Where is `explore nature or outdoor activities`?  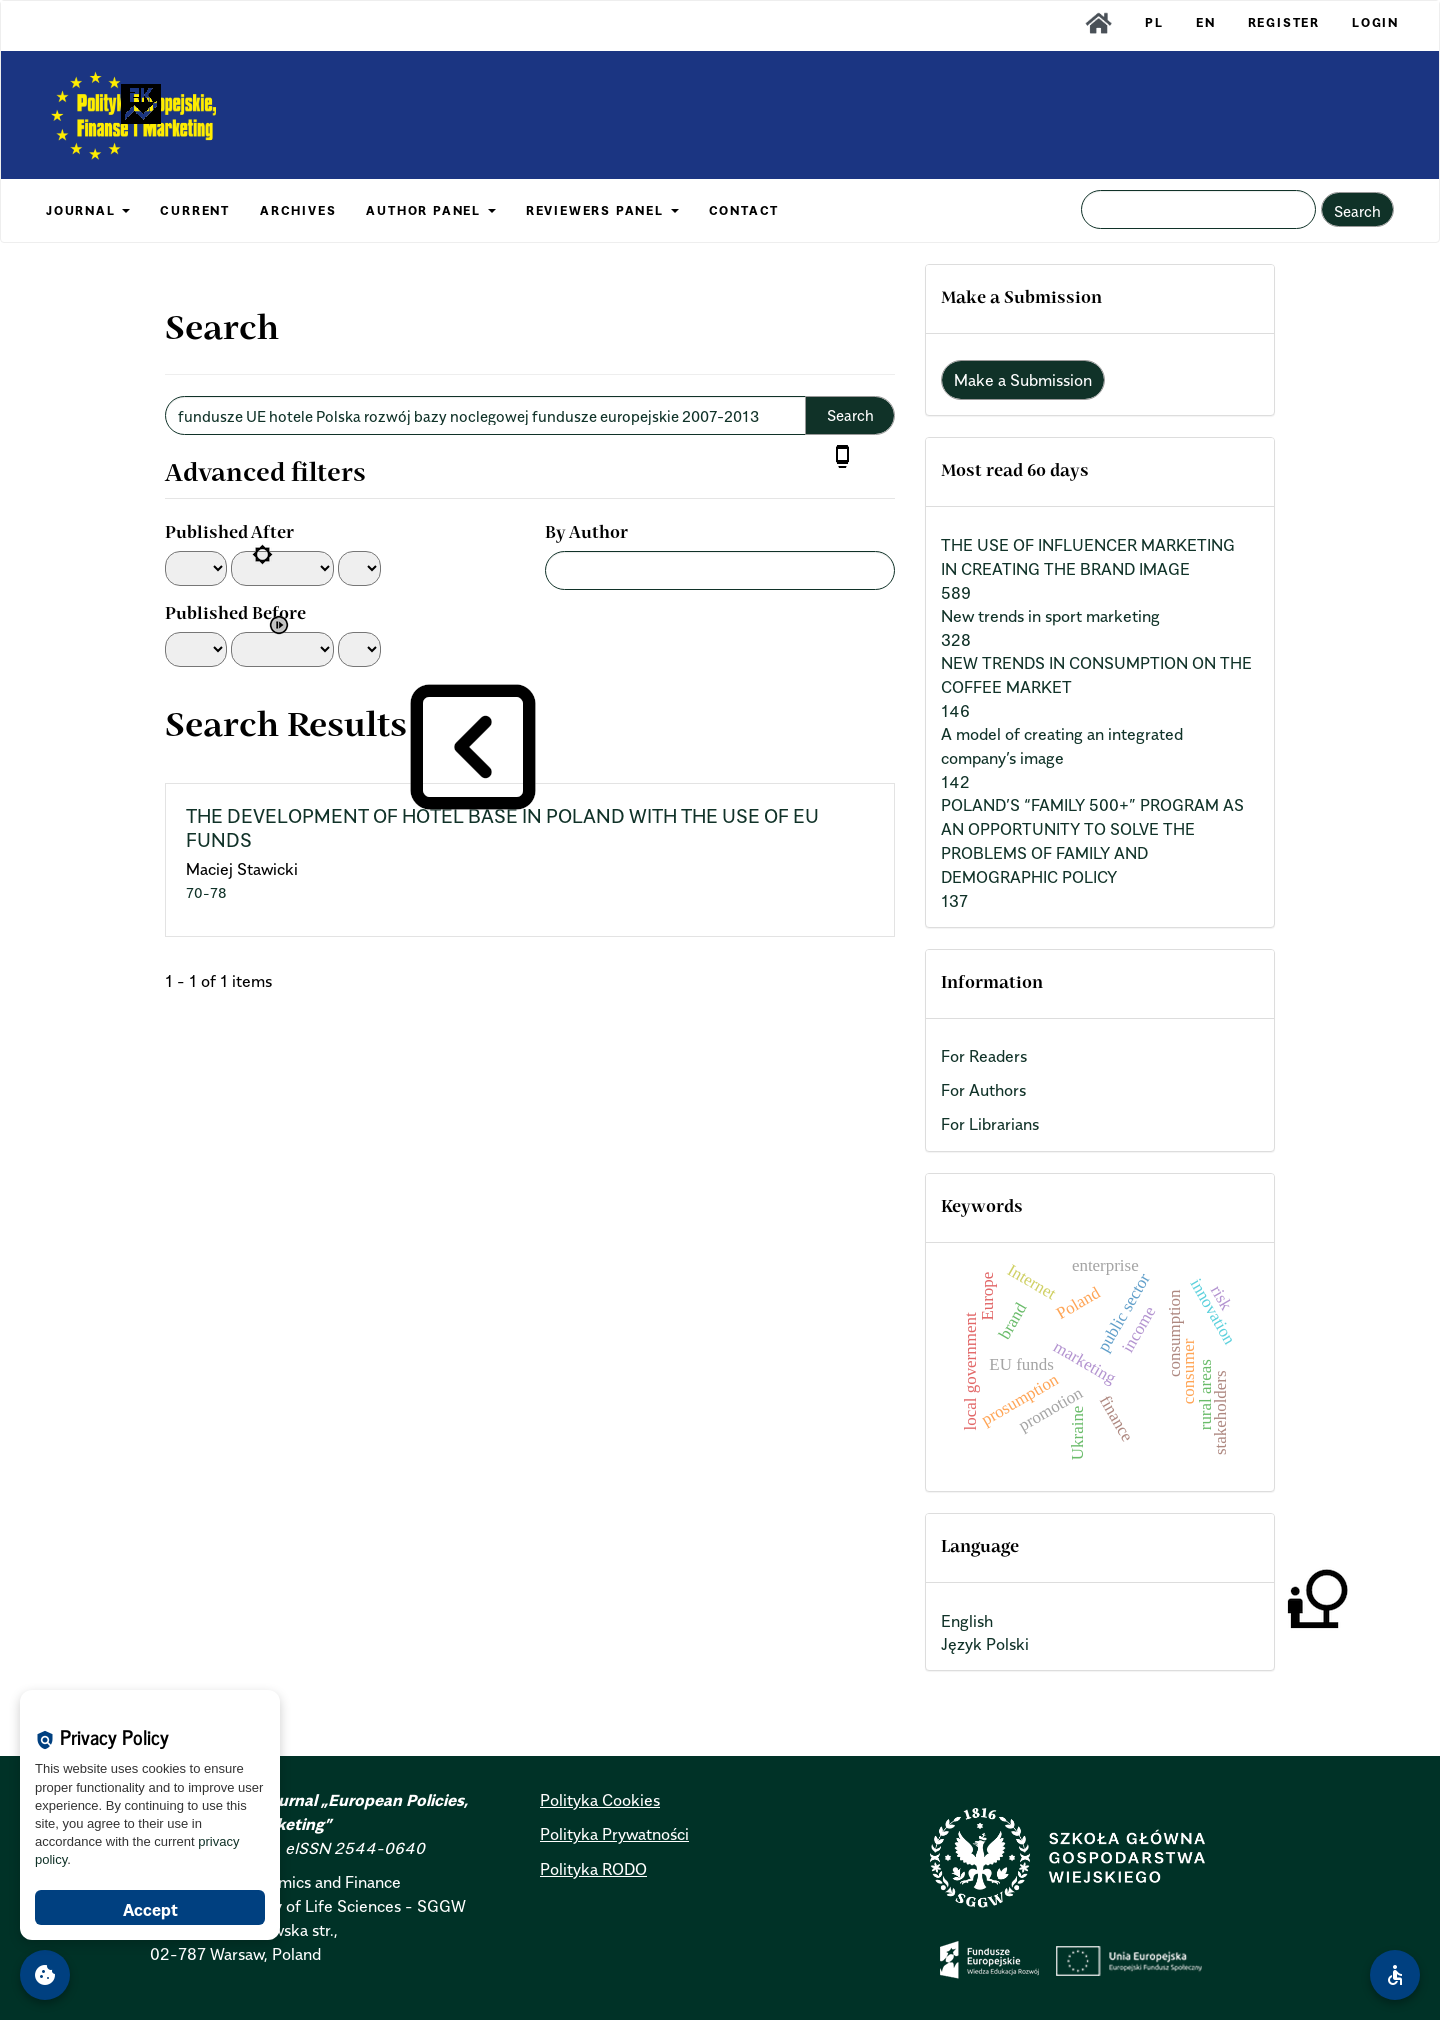
explore nature or outdoor activities is located at coordinates (1317, 1598).